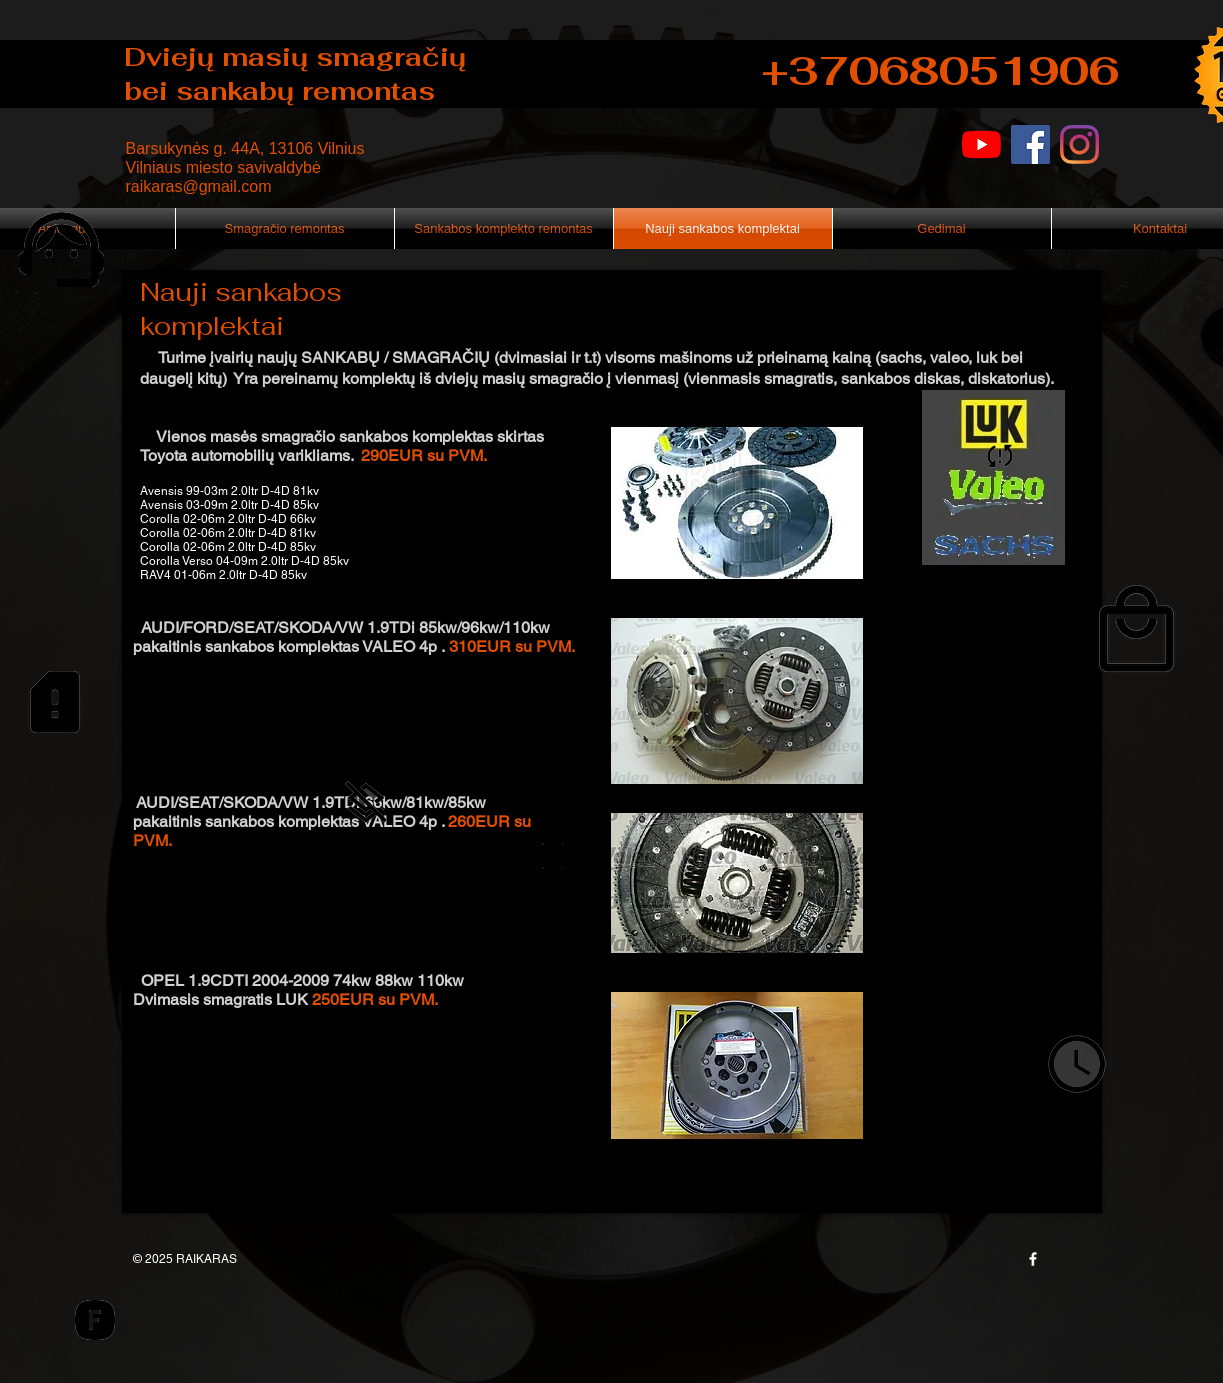 The image size is (1223, 1383). Describe the element at coordinates (1000, 456) in the screenshot. I see `indicates a sync error or failure` at that location.